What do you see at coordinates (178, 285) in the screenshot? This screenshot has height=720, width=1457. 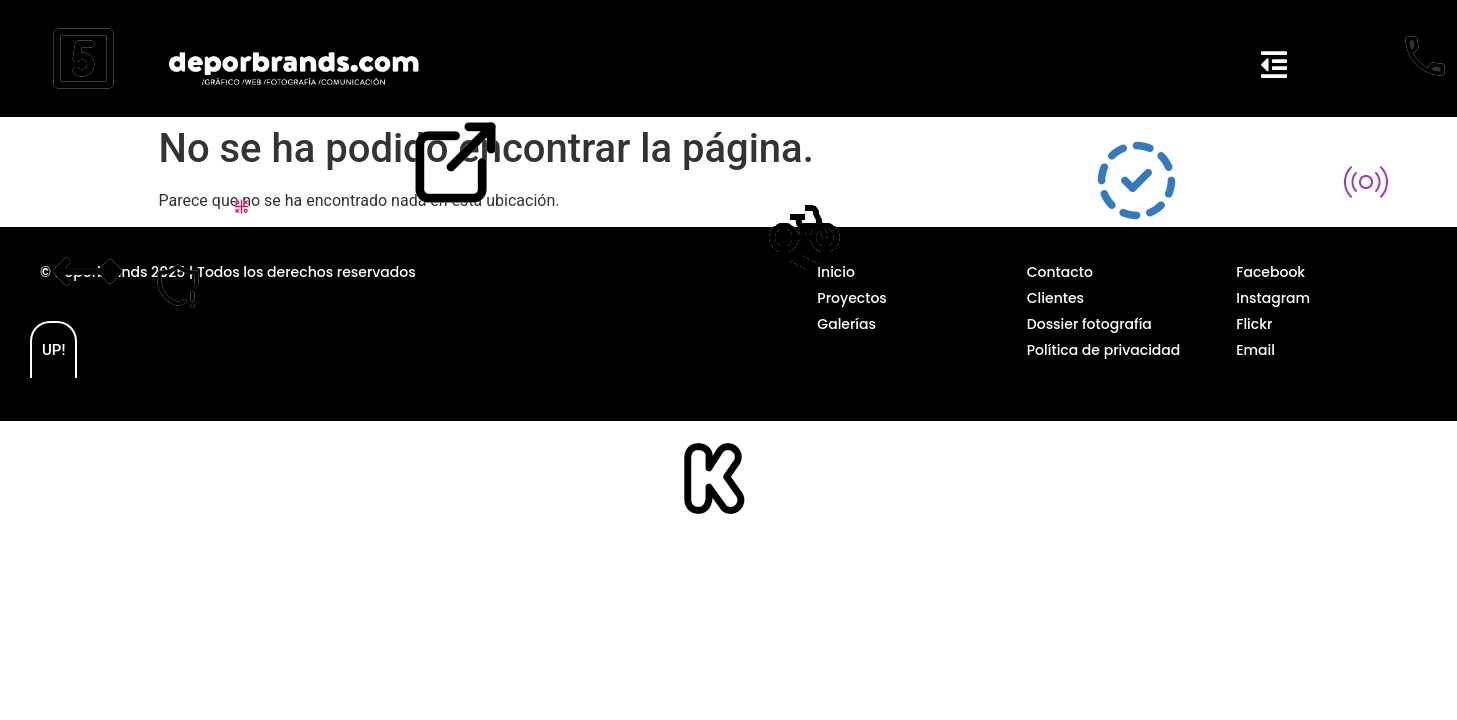 I see `security warning or alert detected` at bounding box center [178, 285].